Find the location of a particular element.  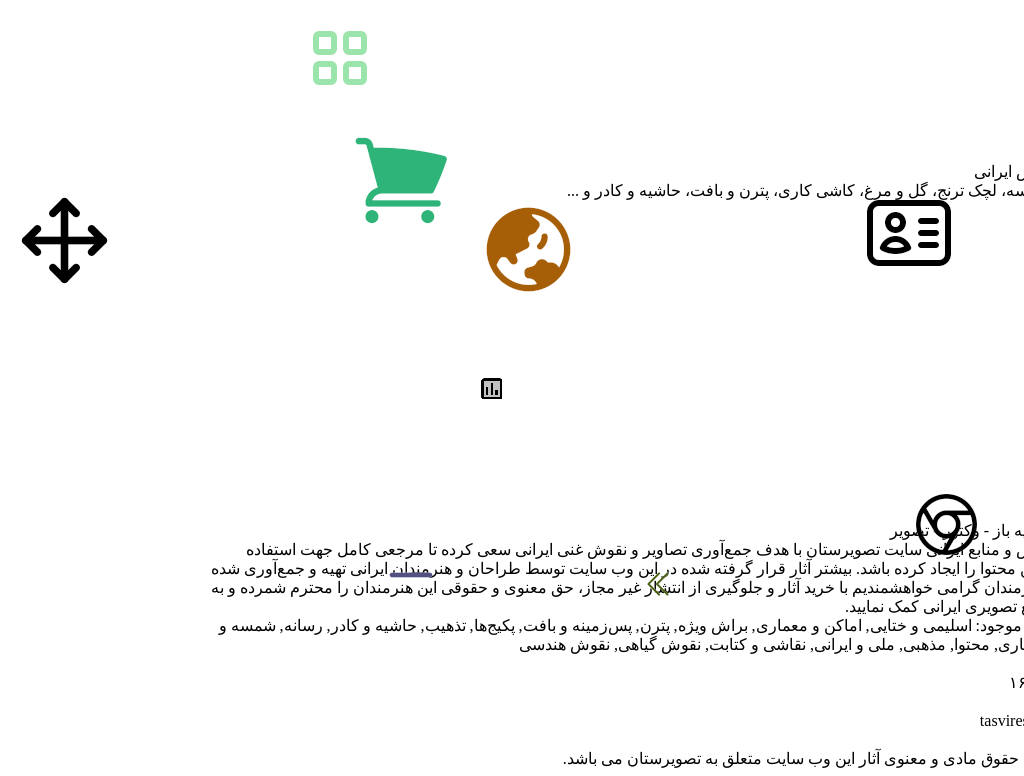

insert a chart or graph into a document is located at coordinates (492, 389).